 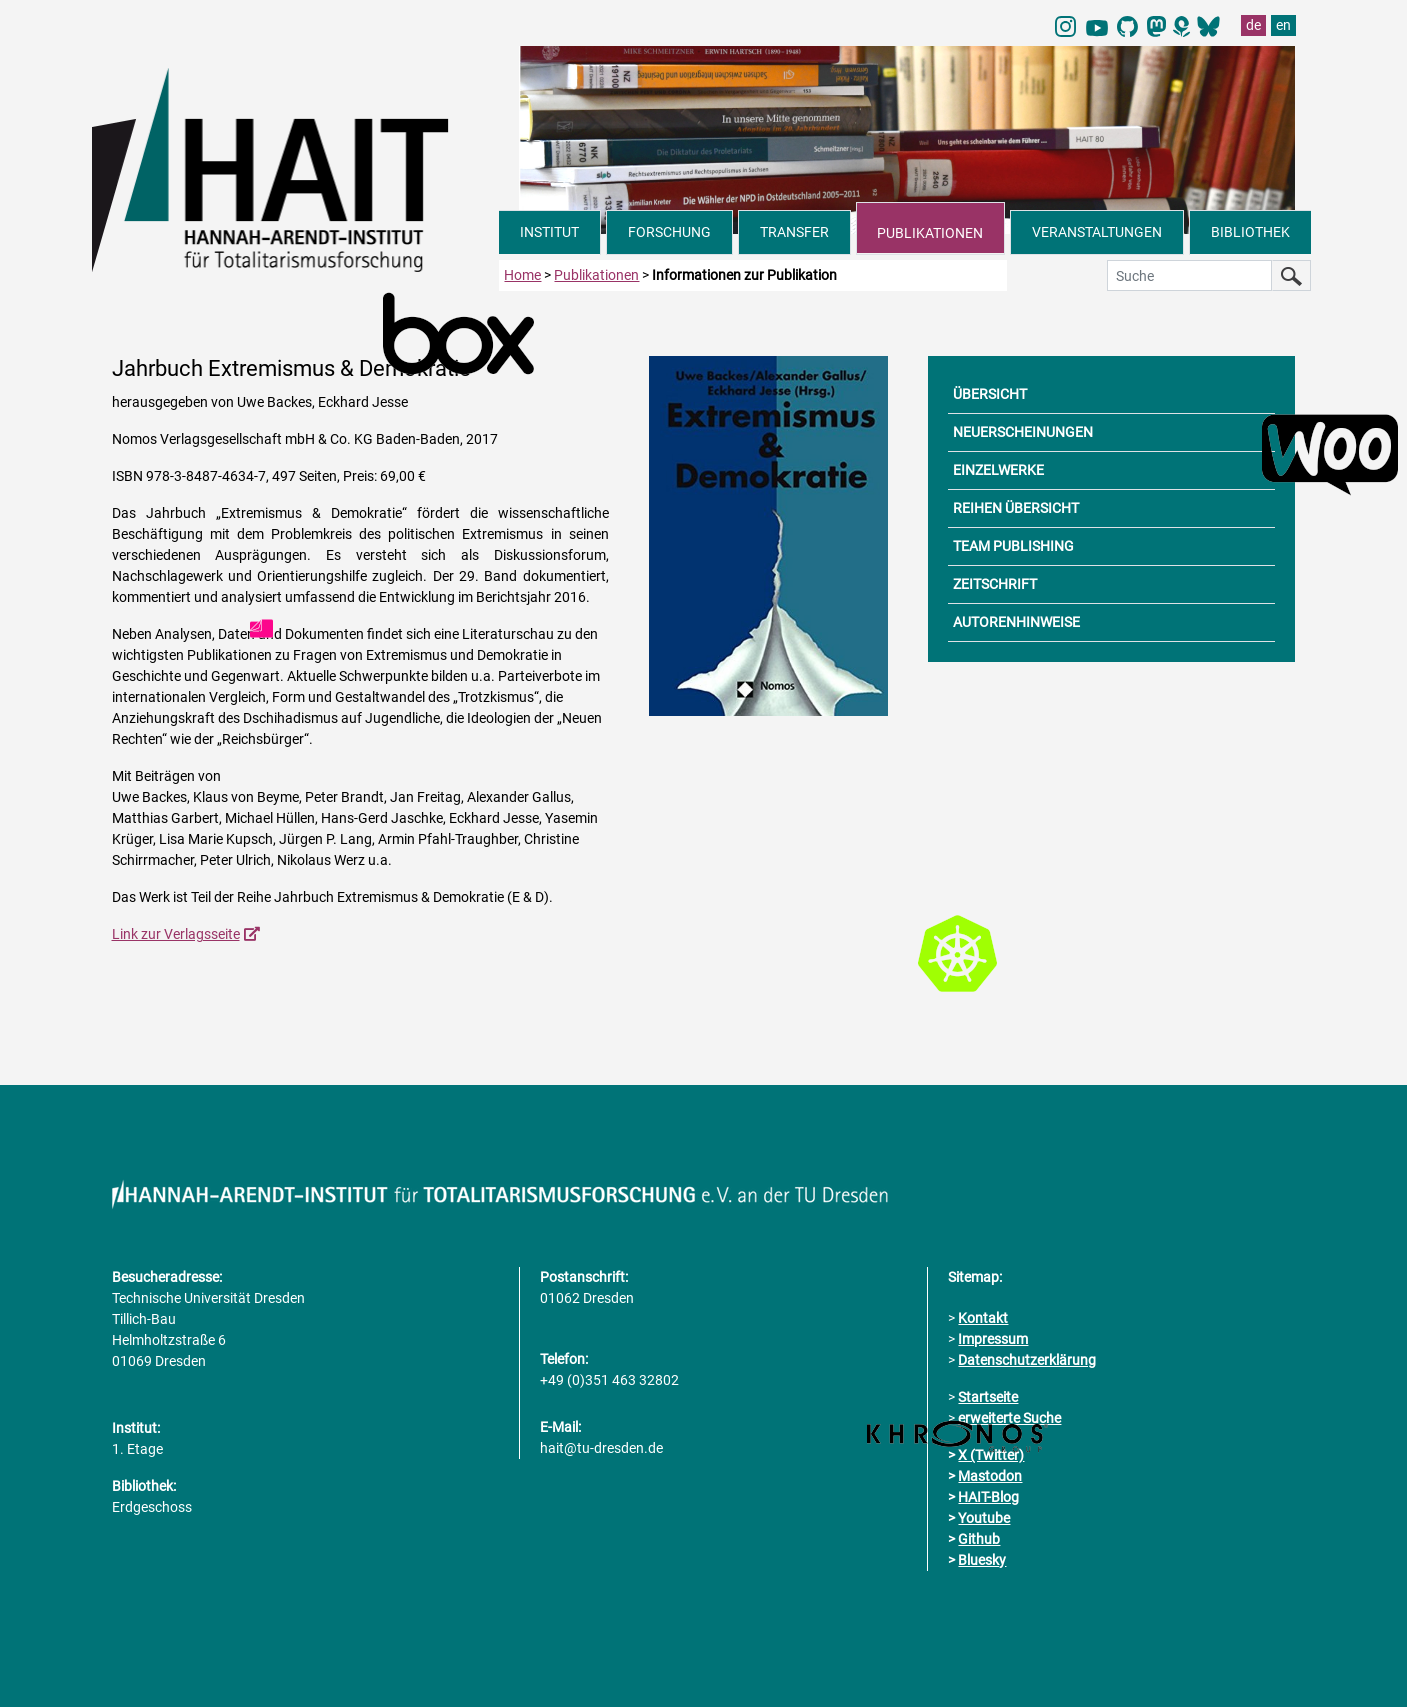 What do you see at coordinates (957, 953) in the screenshot?
I see `kubernetes container orchestration platform logo` at bounding box center [957, 953].